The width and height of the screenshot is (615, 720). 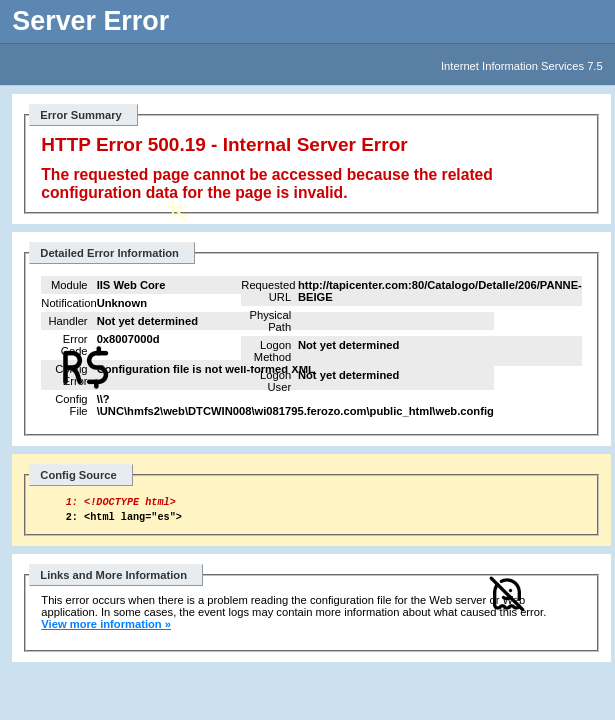 What do you see at coordinates (84, 367) in the screenshot?
I see `indicates Brazilian real currency` at bounding box center [84, 367].